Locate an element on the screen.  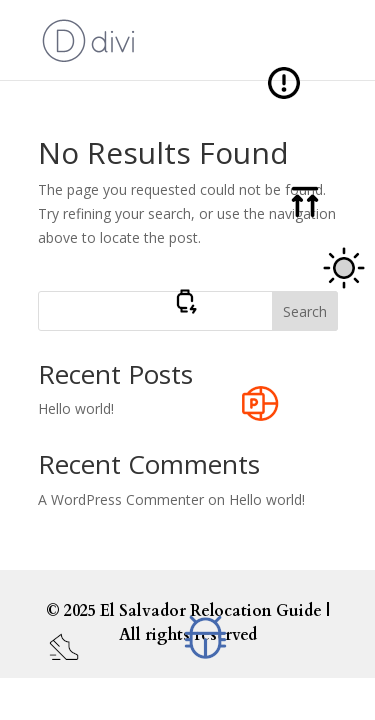
open microsoft powerpoint is located at coordinates (259, 403).